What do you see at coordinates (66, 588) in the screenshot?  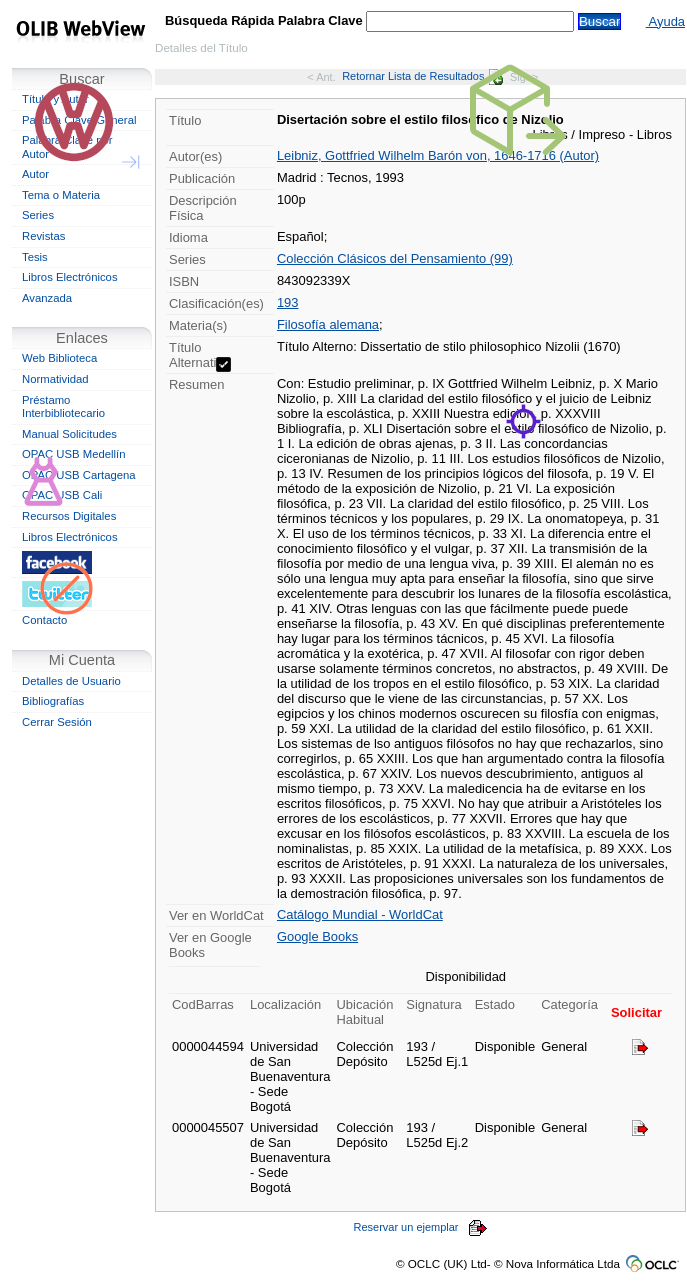 I see `skip this item or step` at bounding box center [66, 588].